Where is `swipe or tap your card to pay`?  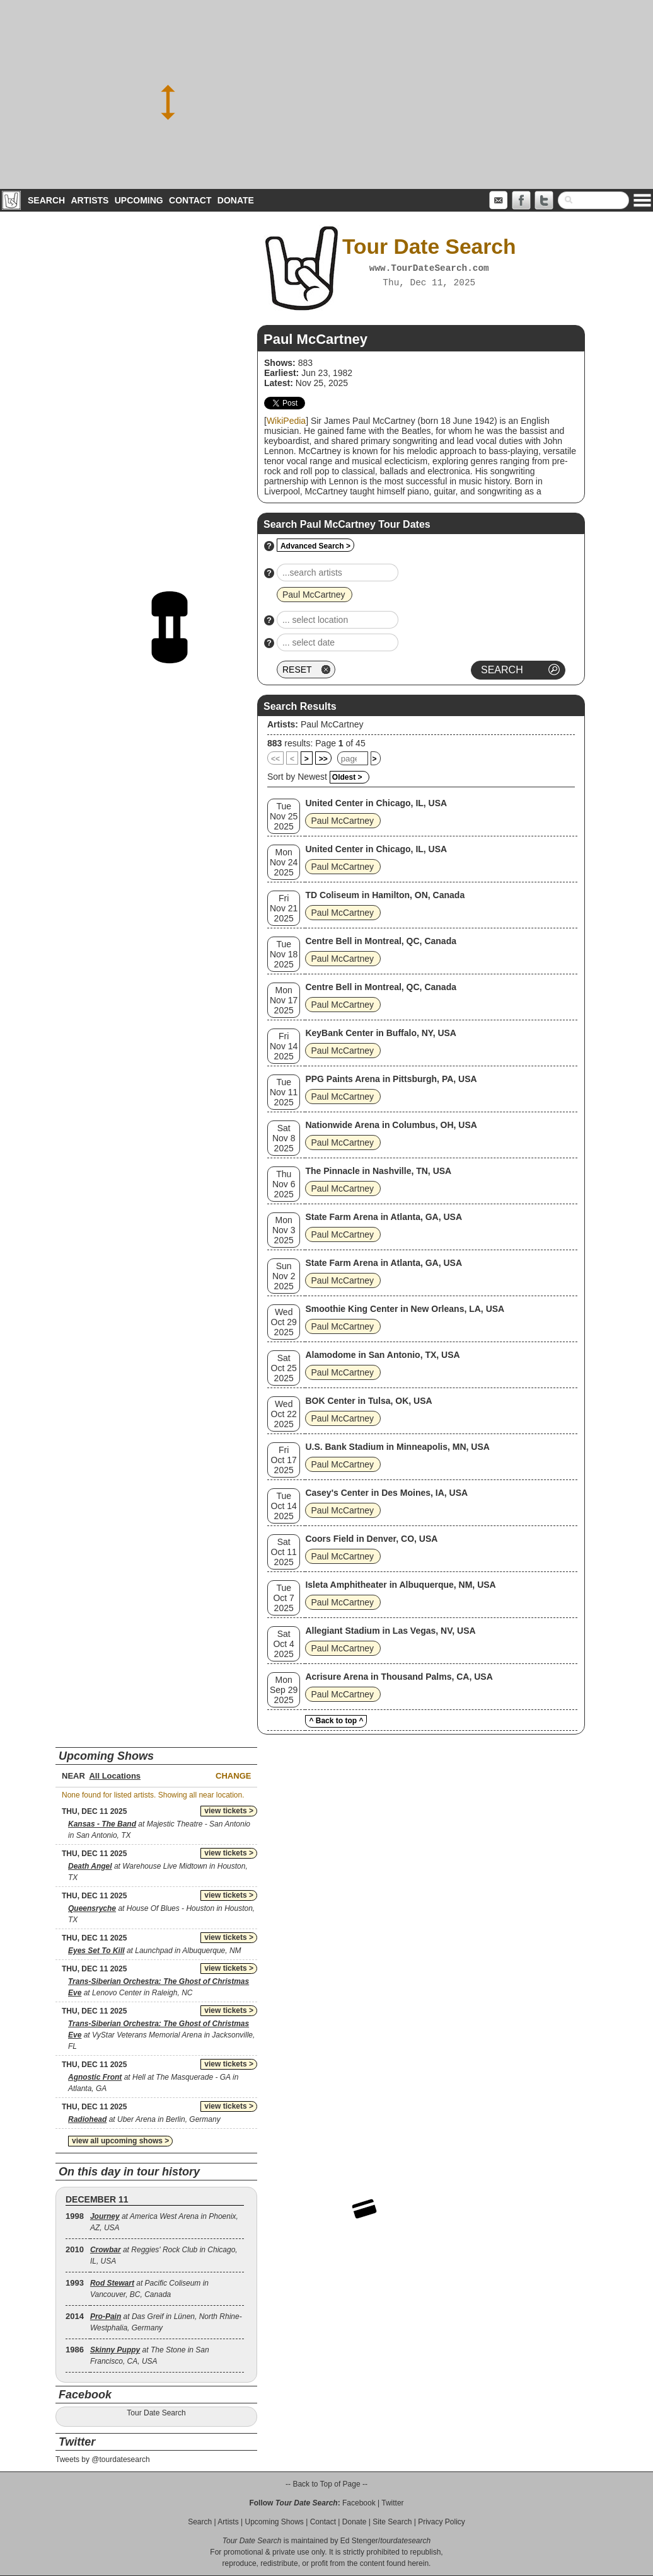
swipe or tap your card to pay is located at coordinates (364, 2209).